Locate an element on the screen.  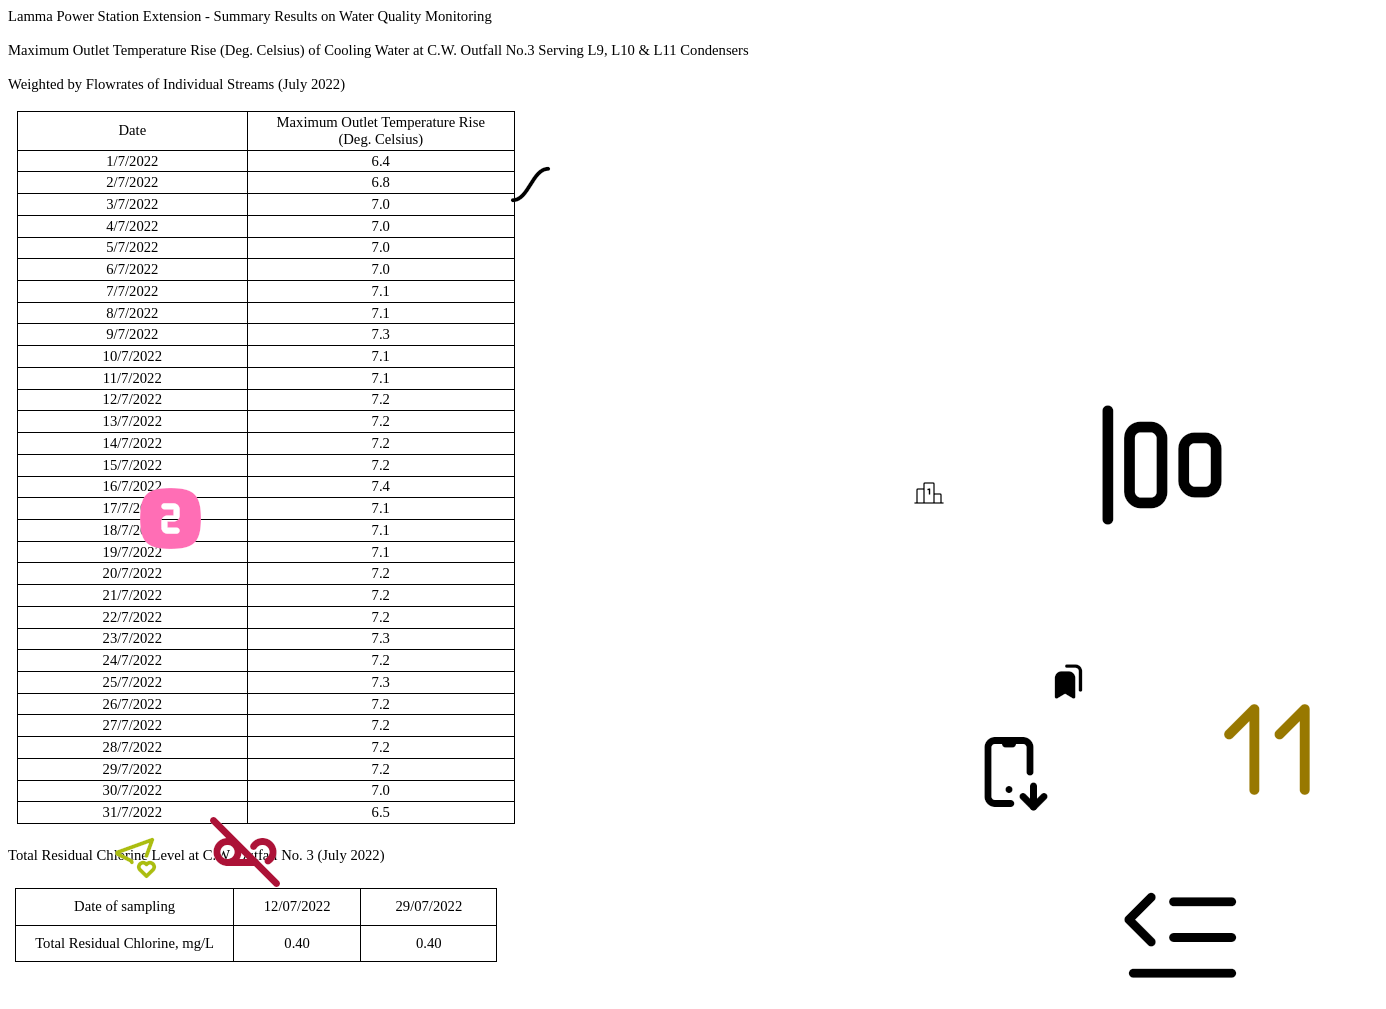
voicemail disabled or unavailable is located at coordinates (245, 852).